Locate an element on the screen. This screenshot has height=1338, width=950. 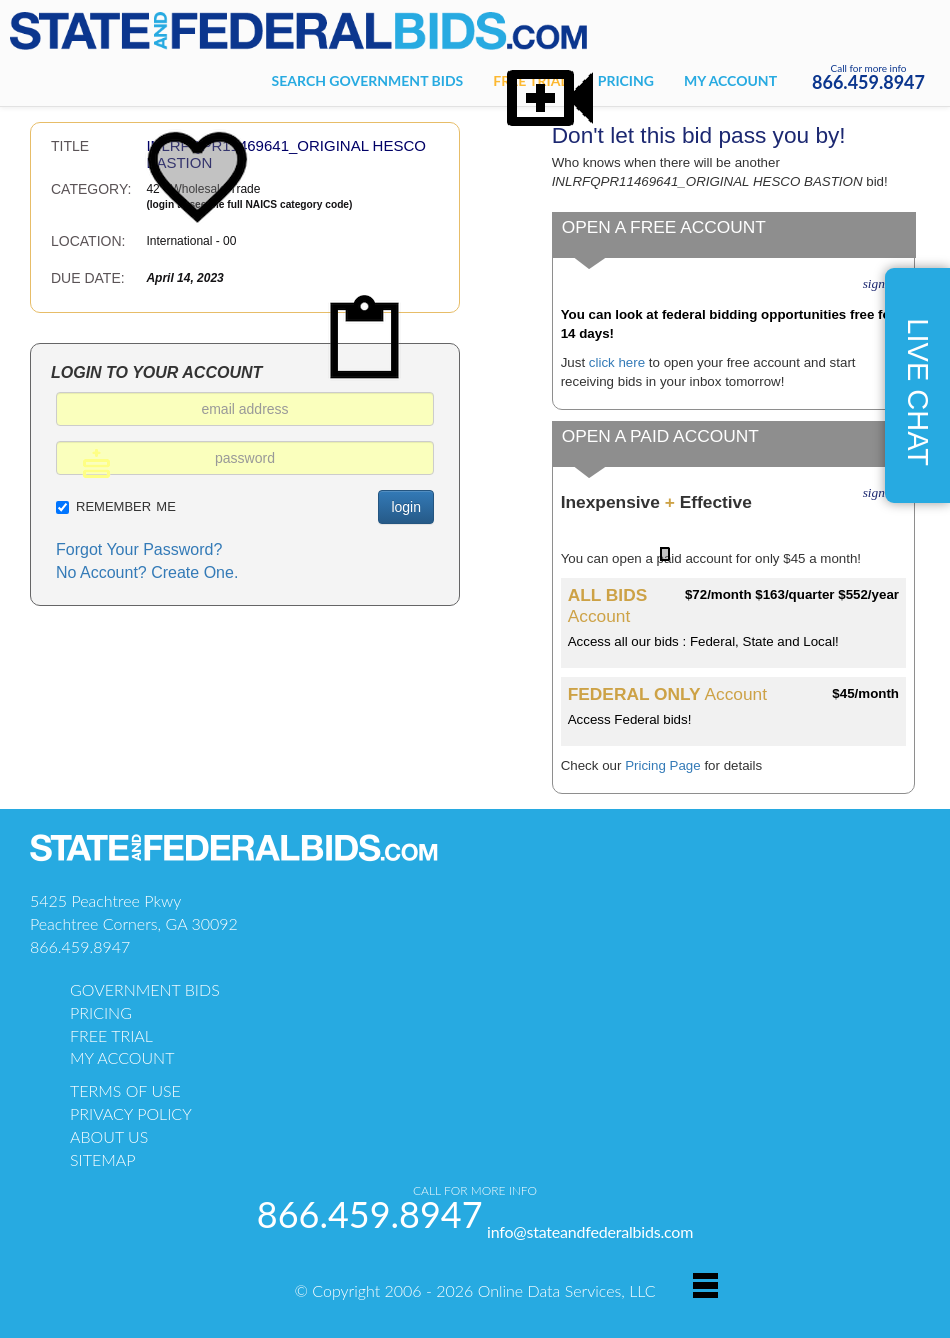
paste content from clipboard is located at coordinates (364, 340).